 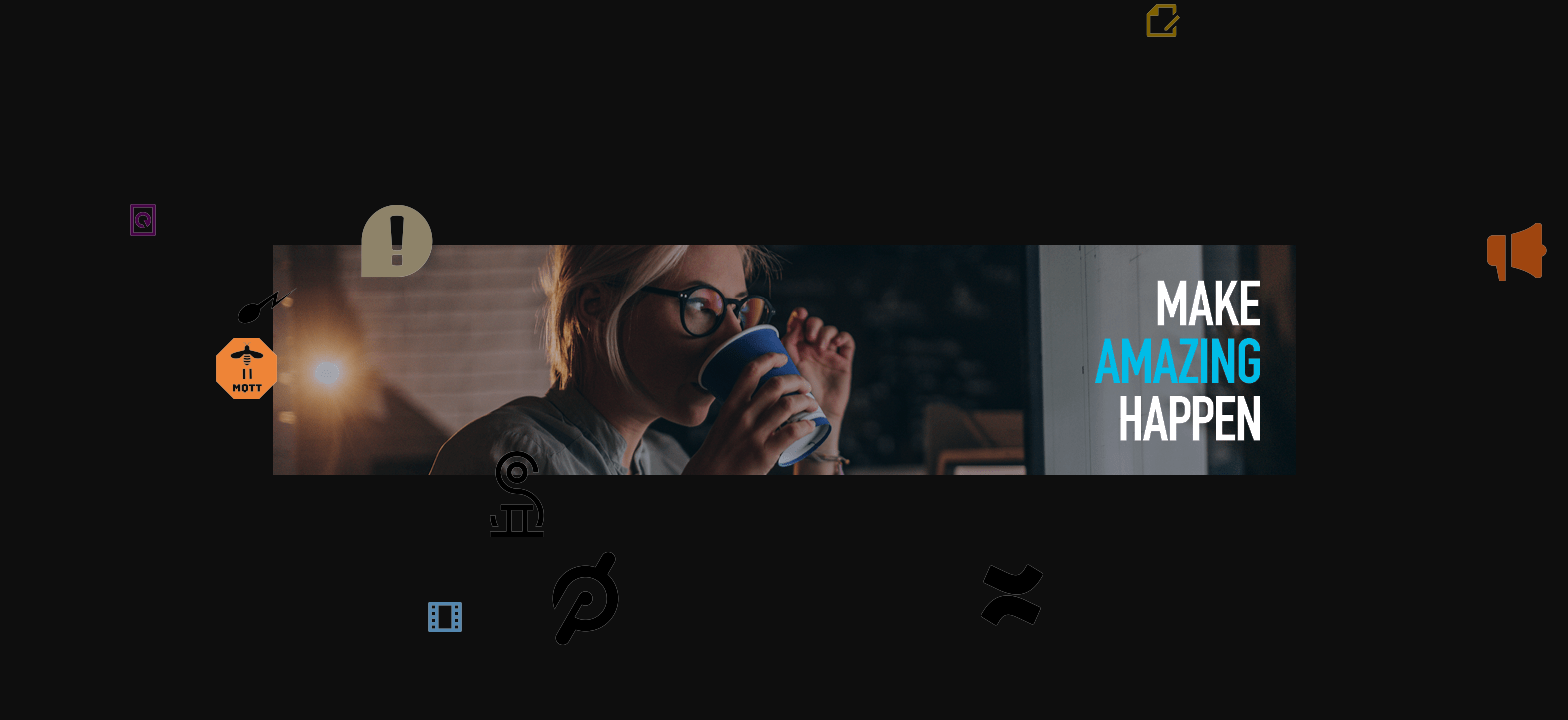 What do you see at coordinates (143, 220) in the screenshot?
I see `recover data from device` at bounding box center [143, 220].